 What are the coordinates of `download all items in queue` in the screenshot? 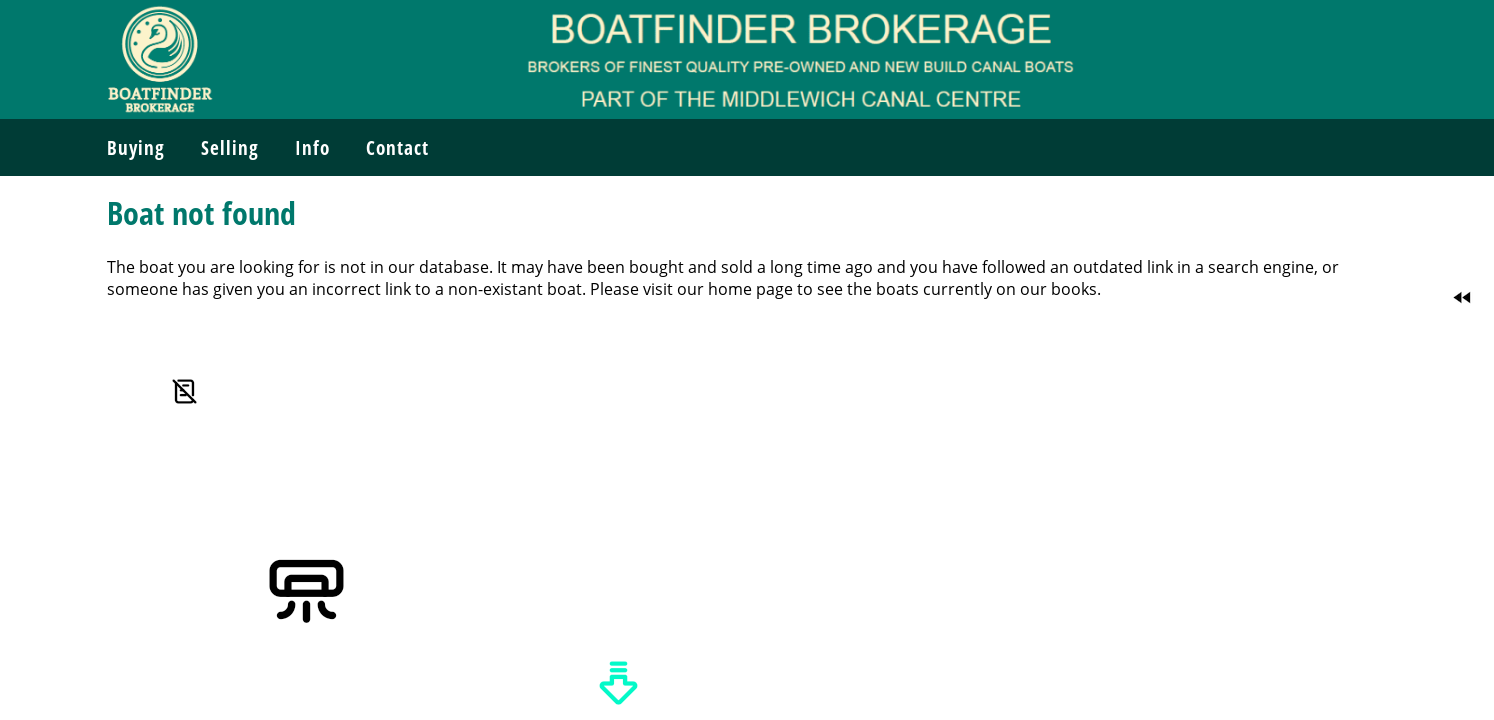 It's located at (618, 683).